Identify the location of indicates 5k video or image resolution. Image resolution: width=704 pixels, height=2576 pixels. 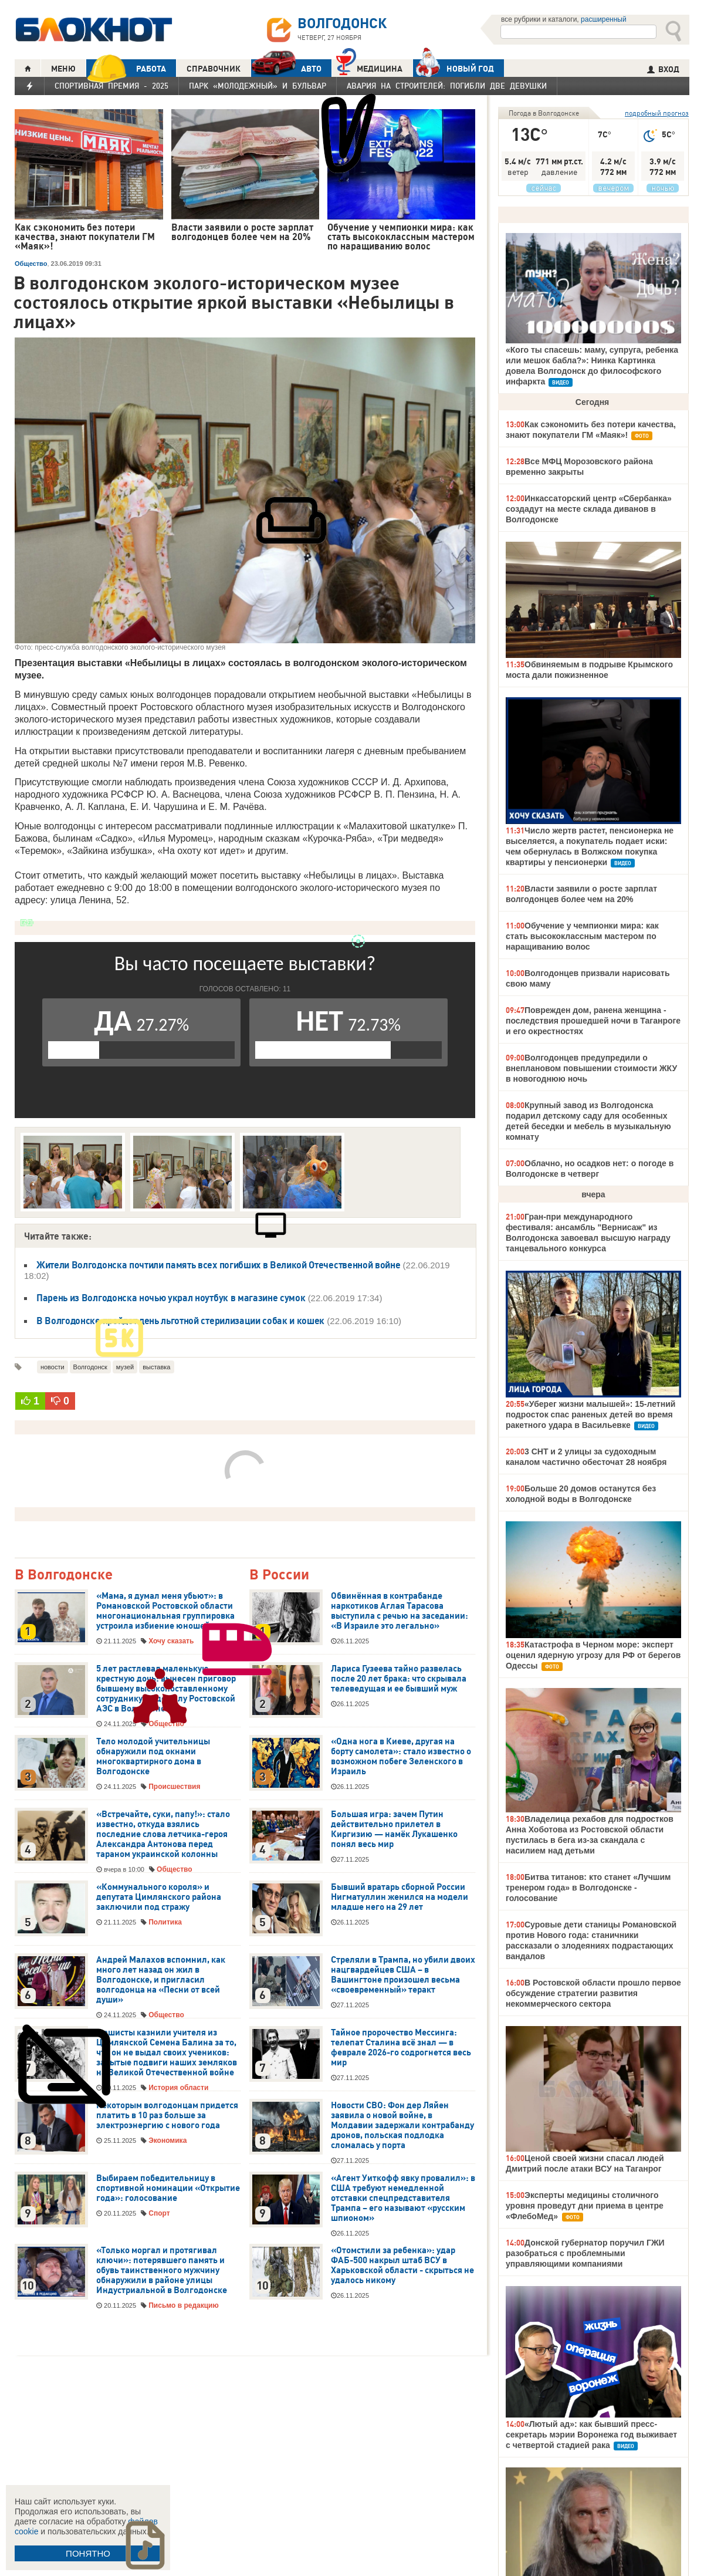
(119, 1338).